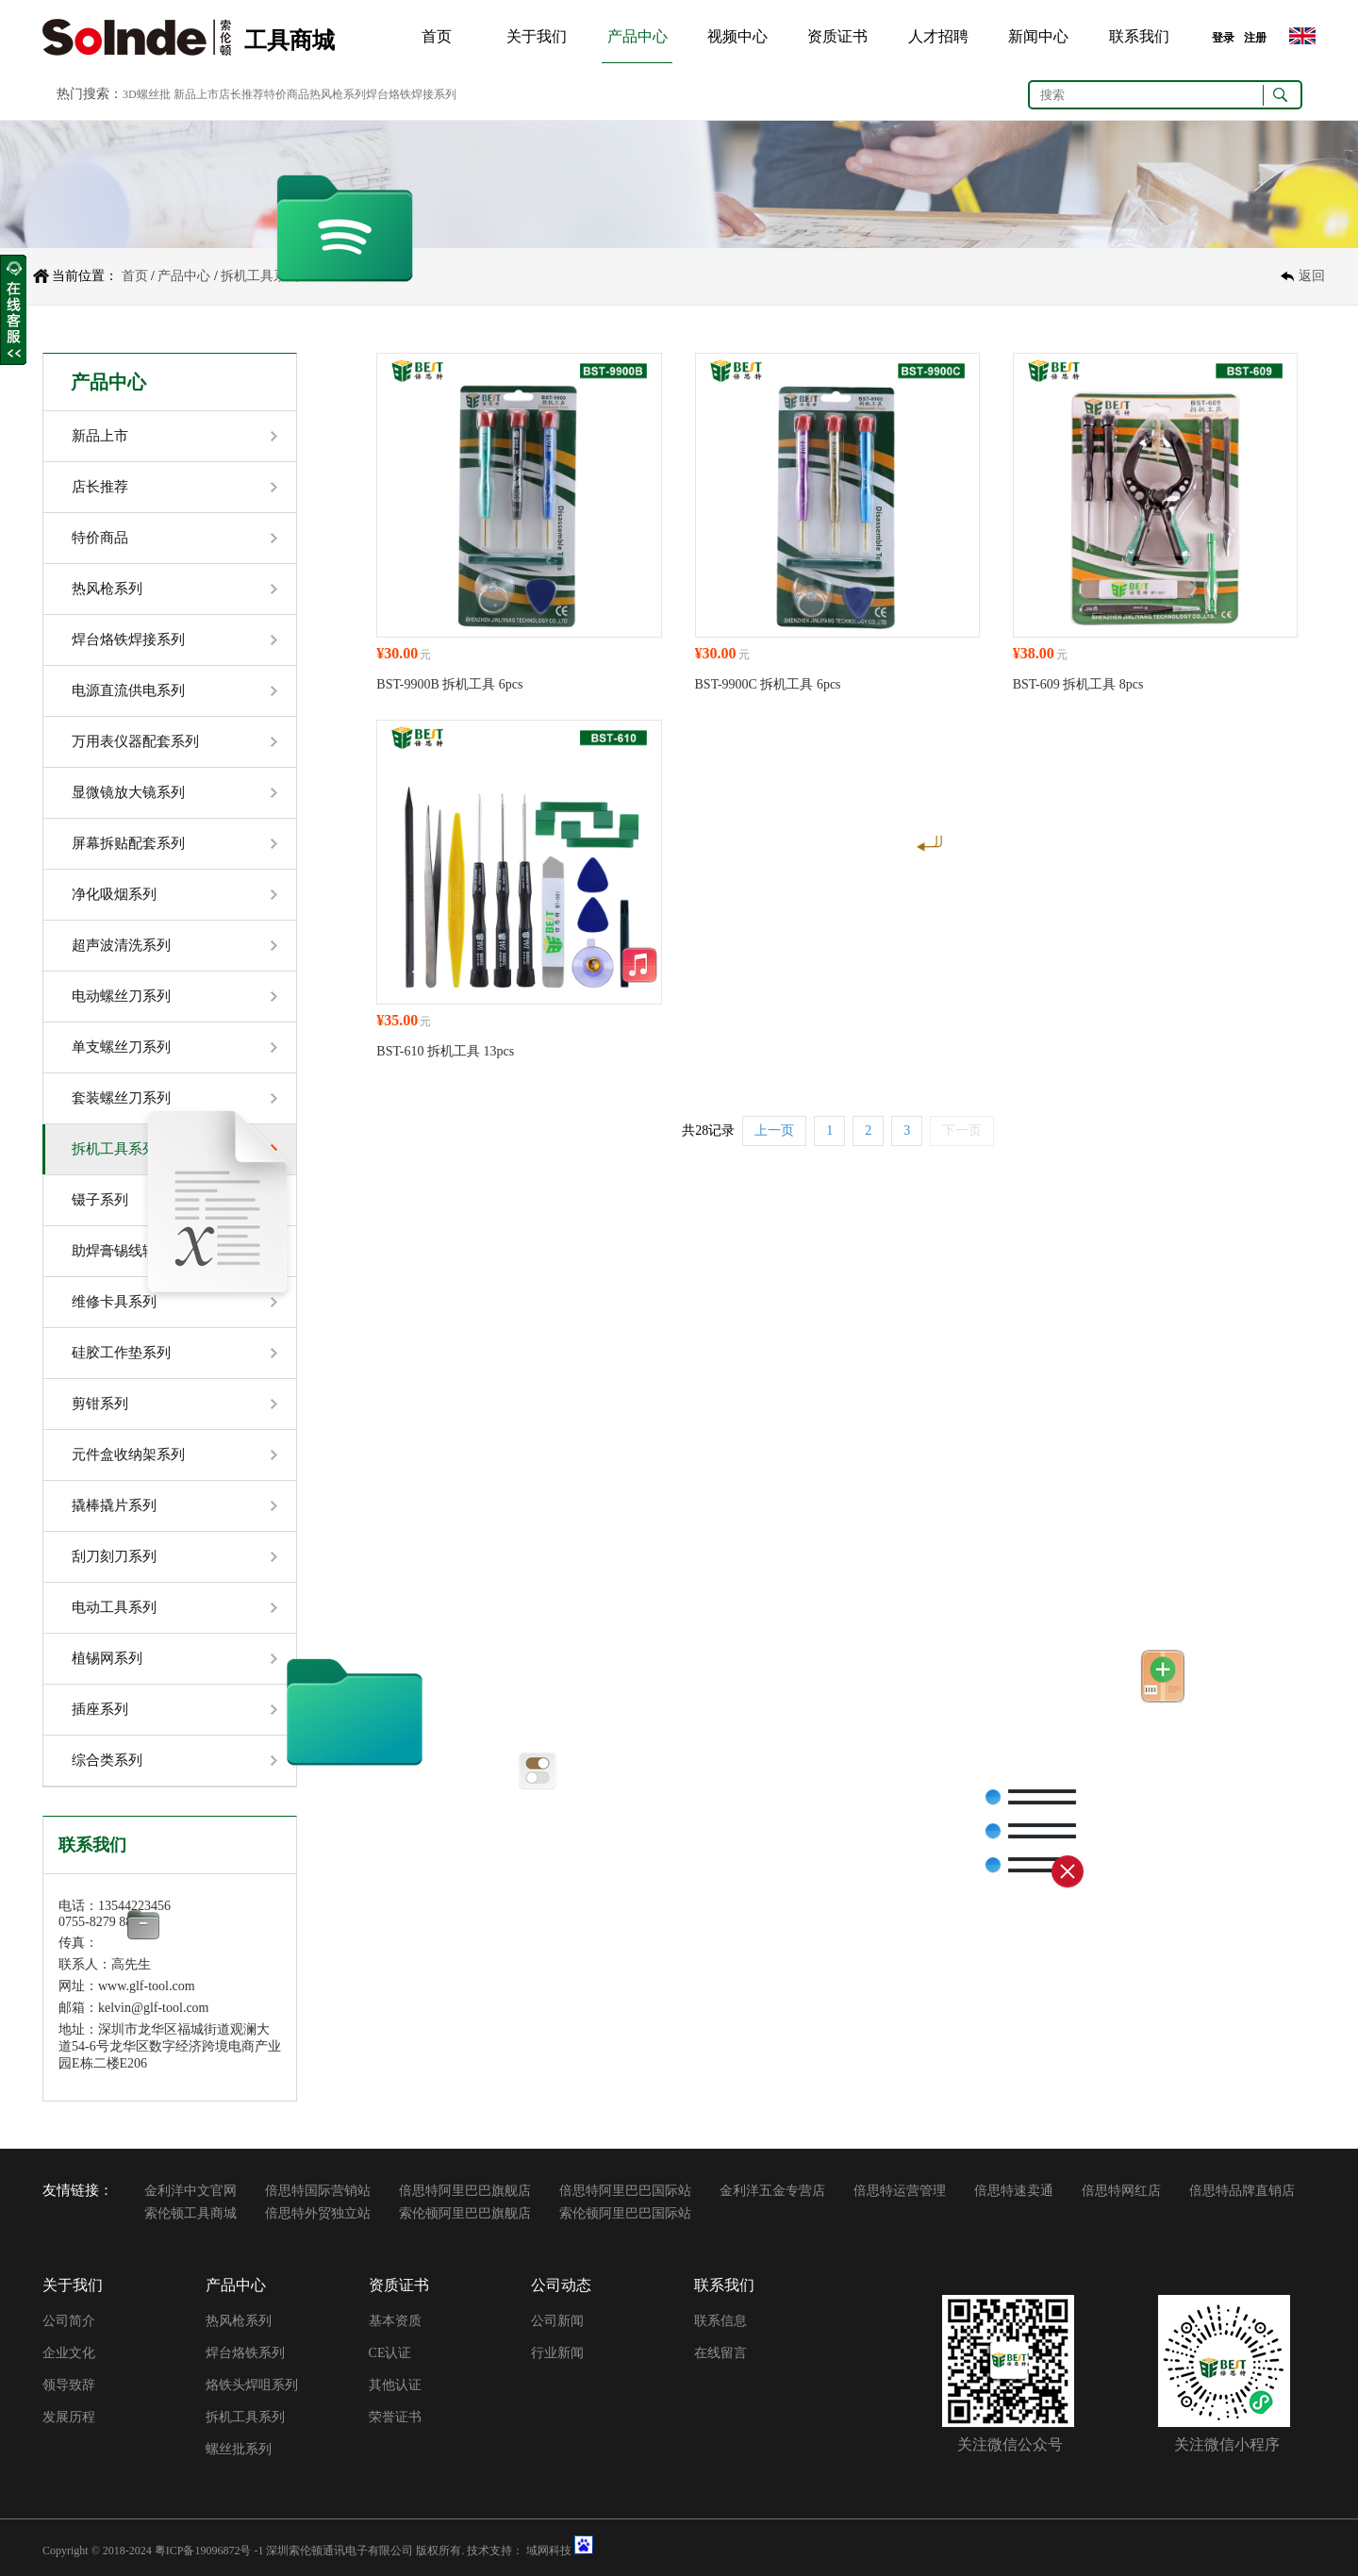 This screenshot has width=1358, height=2576. What do you see at coordinates (355, 1716) in the screenshot?
I see `open the green folder` at bounding box center [355, 1716].